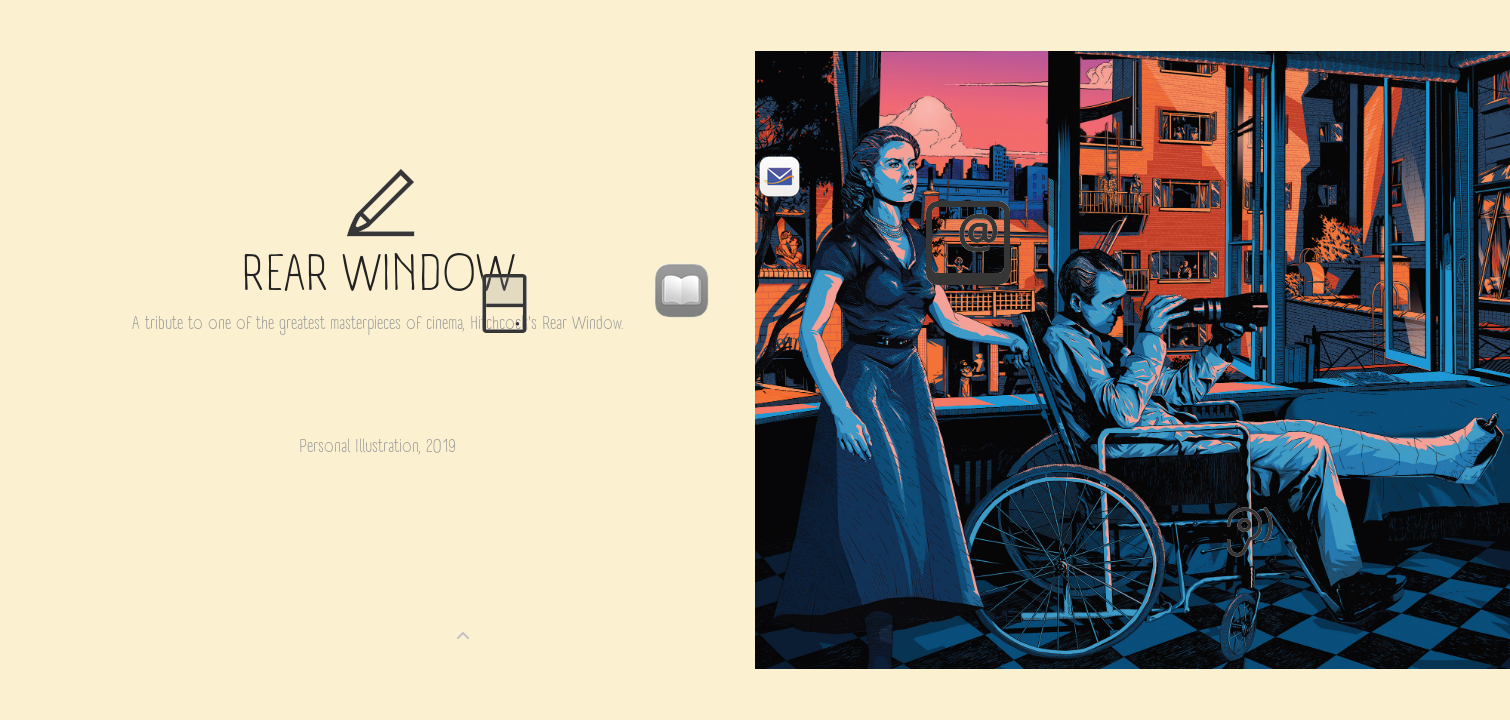 The width and height of the screenshot is (1510, 720). I want to click on open fastmail email app, so click(779, 176).